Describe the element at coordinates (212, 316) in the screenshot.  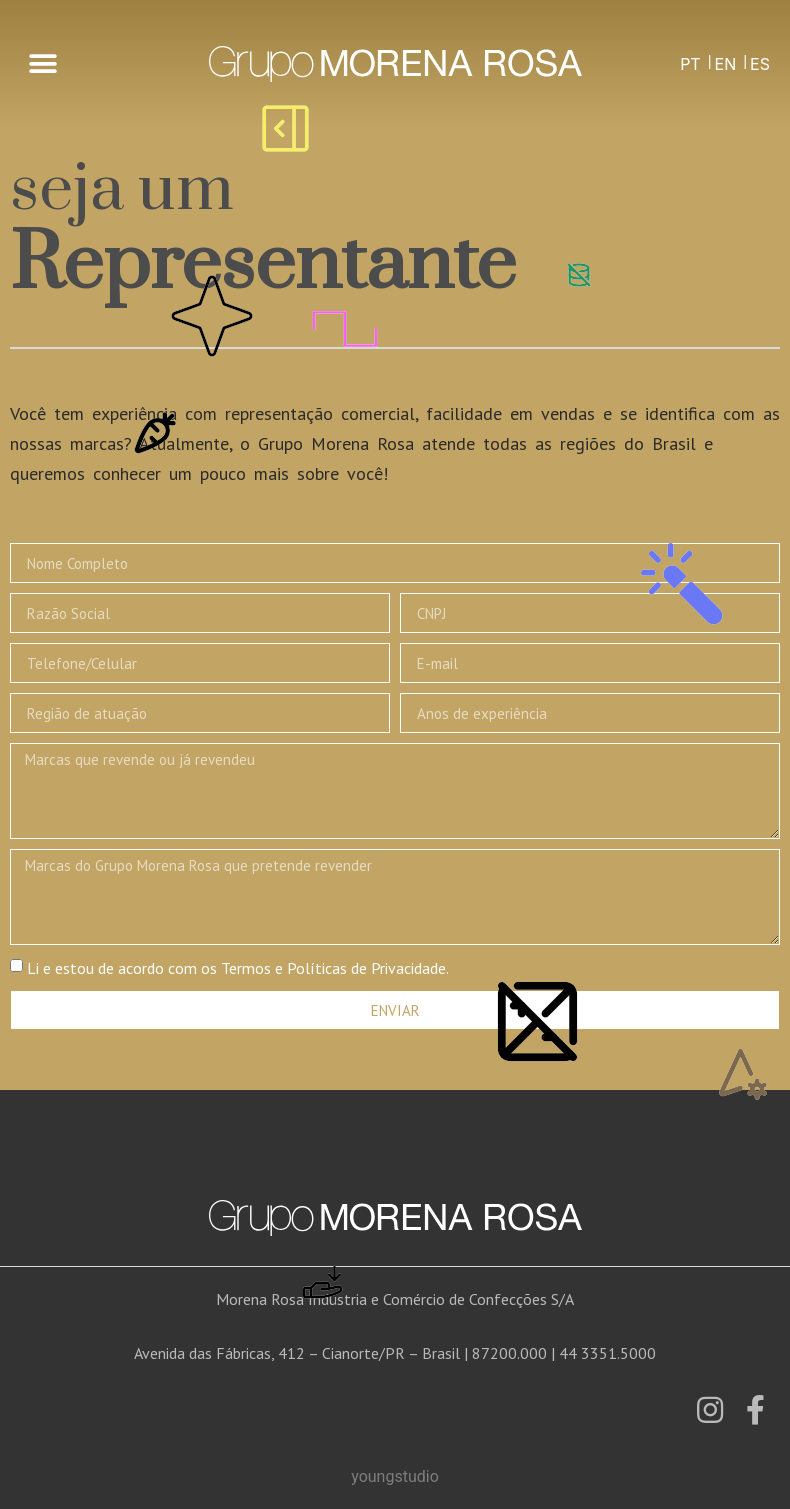
I see `indicates a featured or highlighted item` at that location.